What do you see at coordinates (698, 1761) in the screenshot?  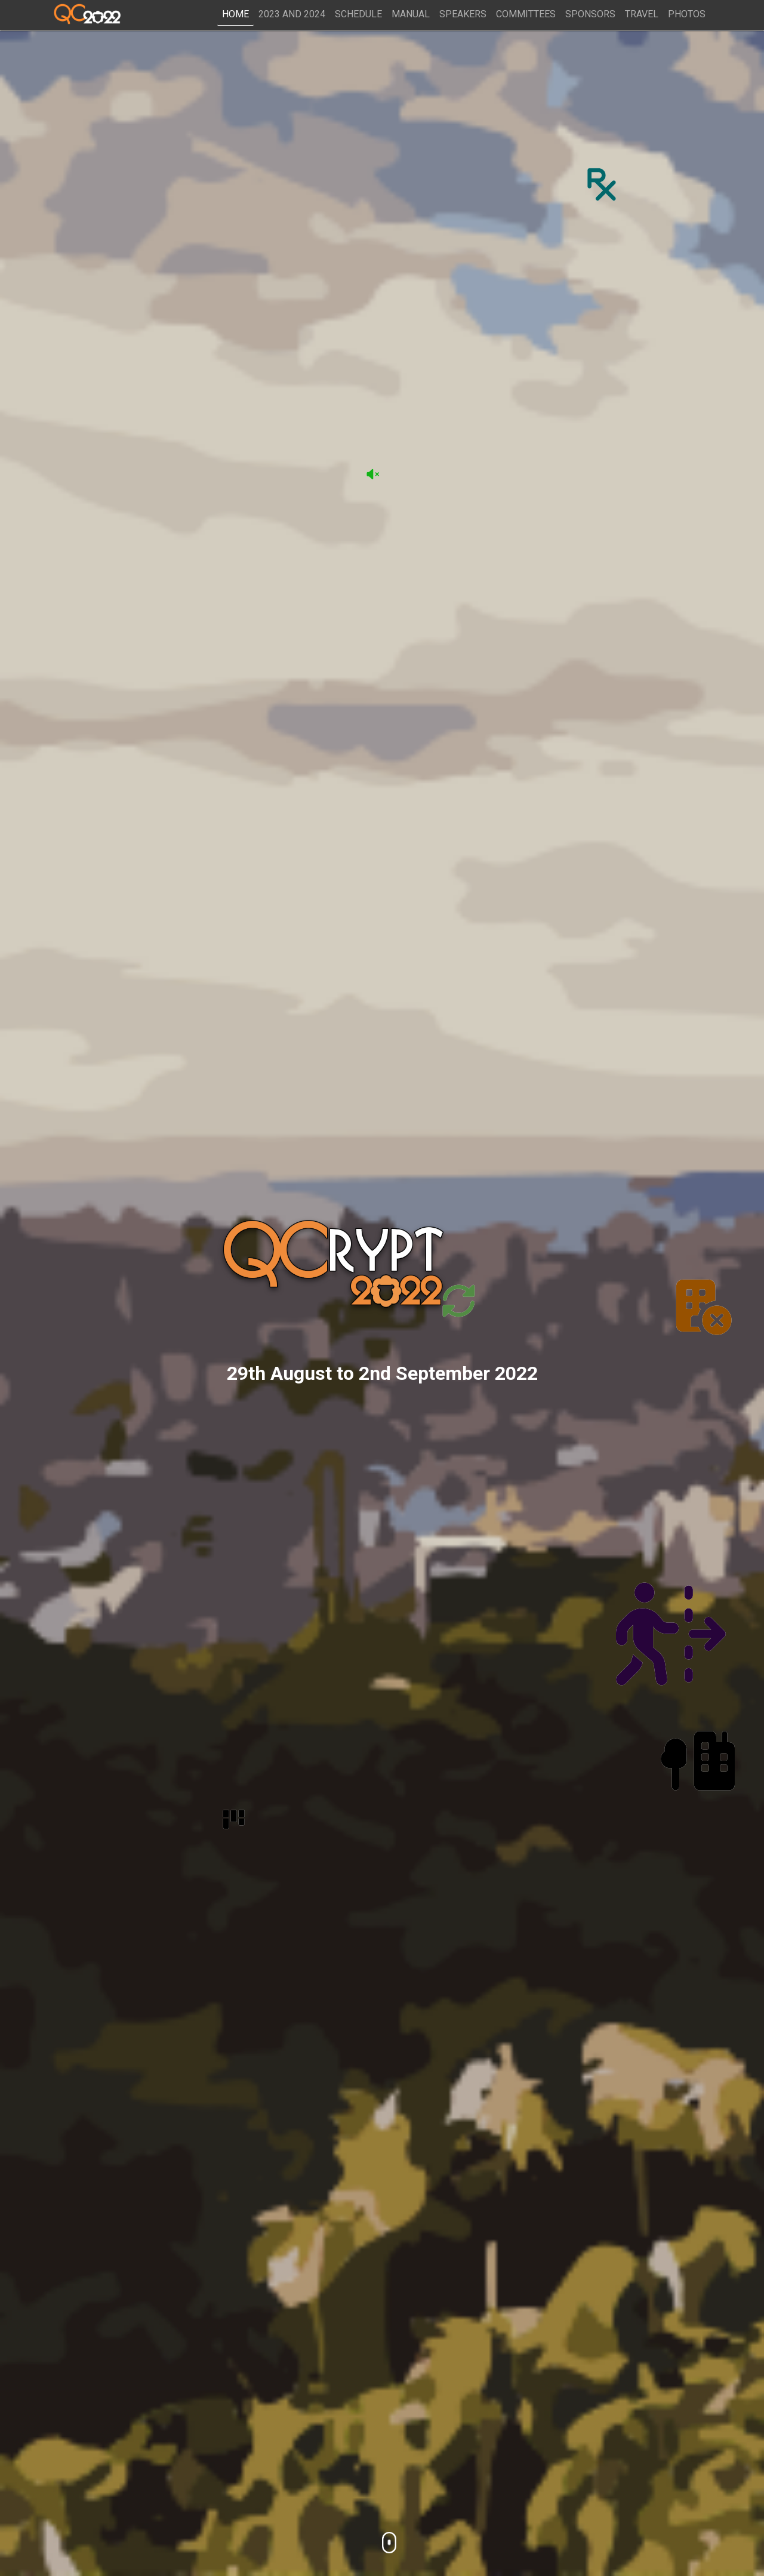 I see `view urban green spaces or parks` at bounding box center [698, 1761].